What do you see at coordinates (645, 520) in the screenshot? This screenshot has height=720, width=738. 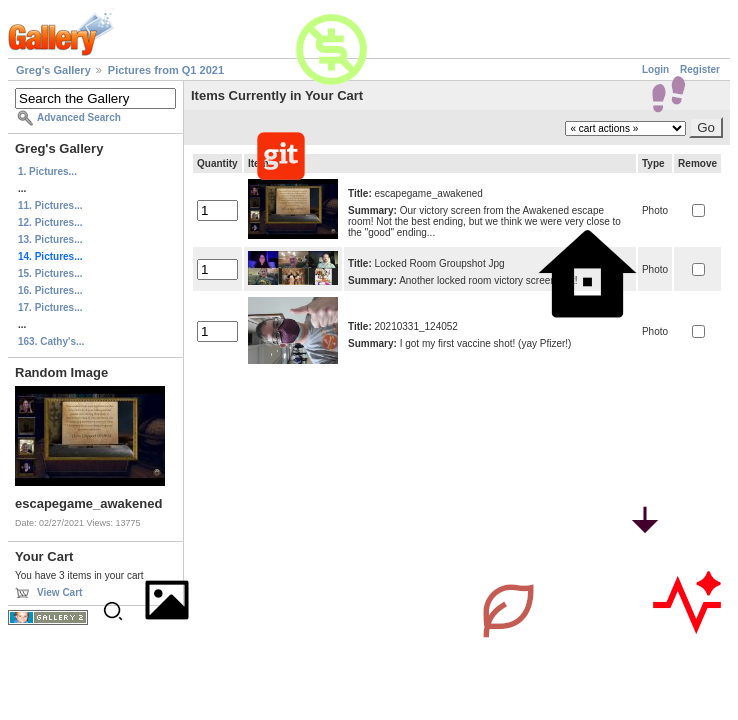 I see `download a file or content` at bounding box center [645, 520].